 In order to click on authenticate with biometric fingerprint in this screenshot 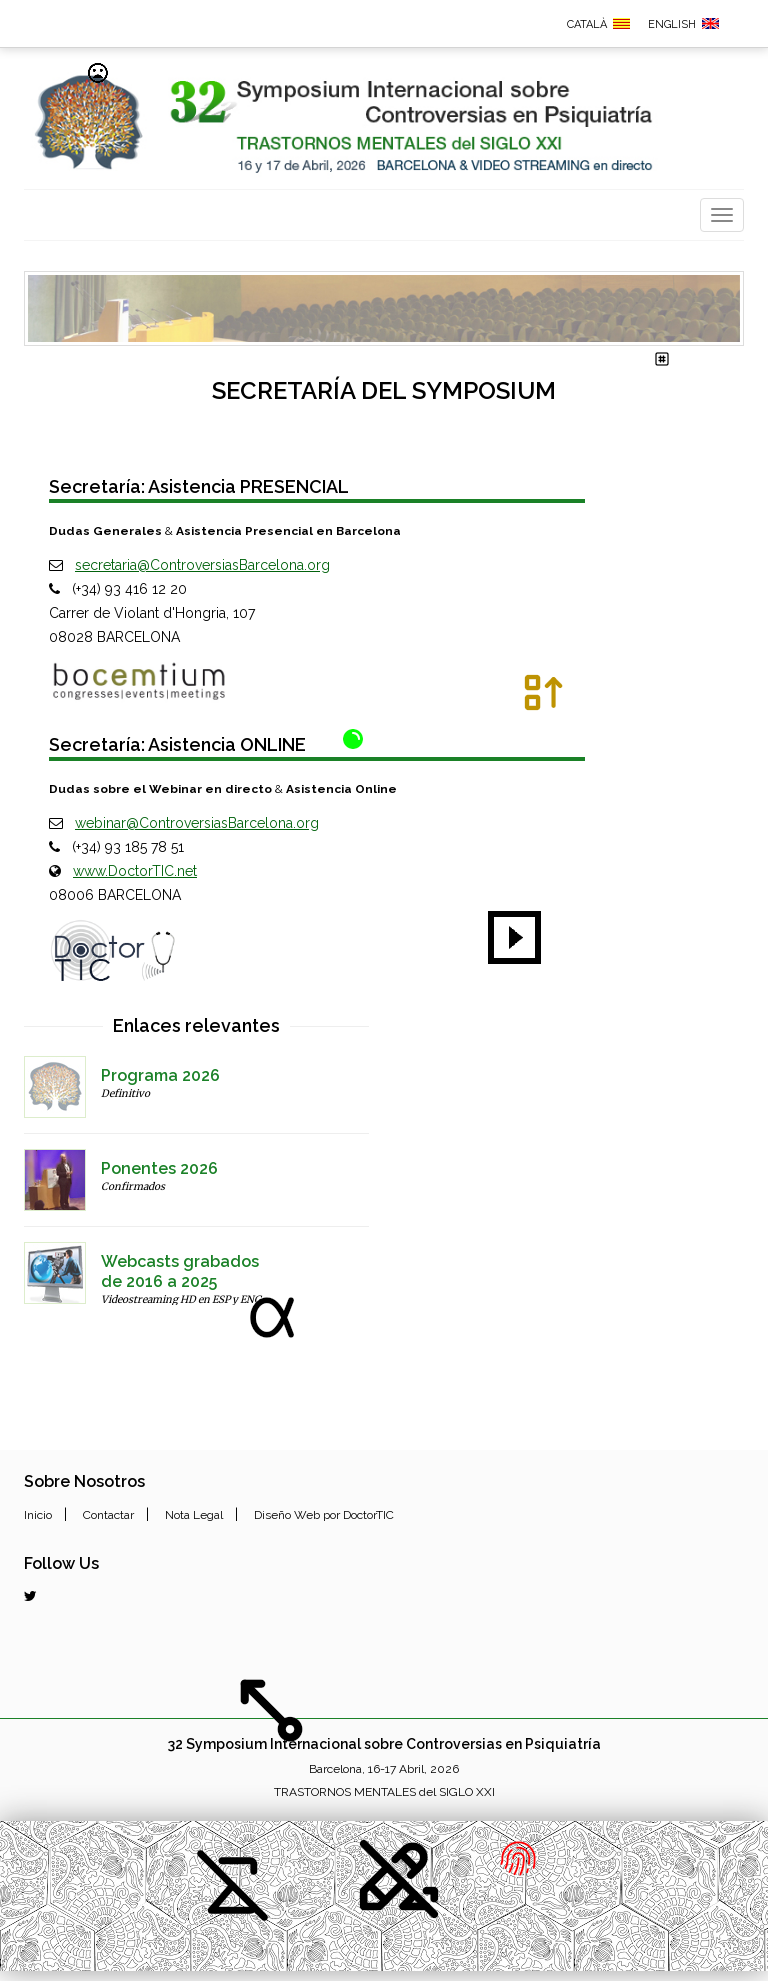, I will do `click(518, 1858)`.